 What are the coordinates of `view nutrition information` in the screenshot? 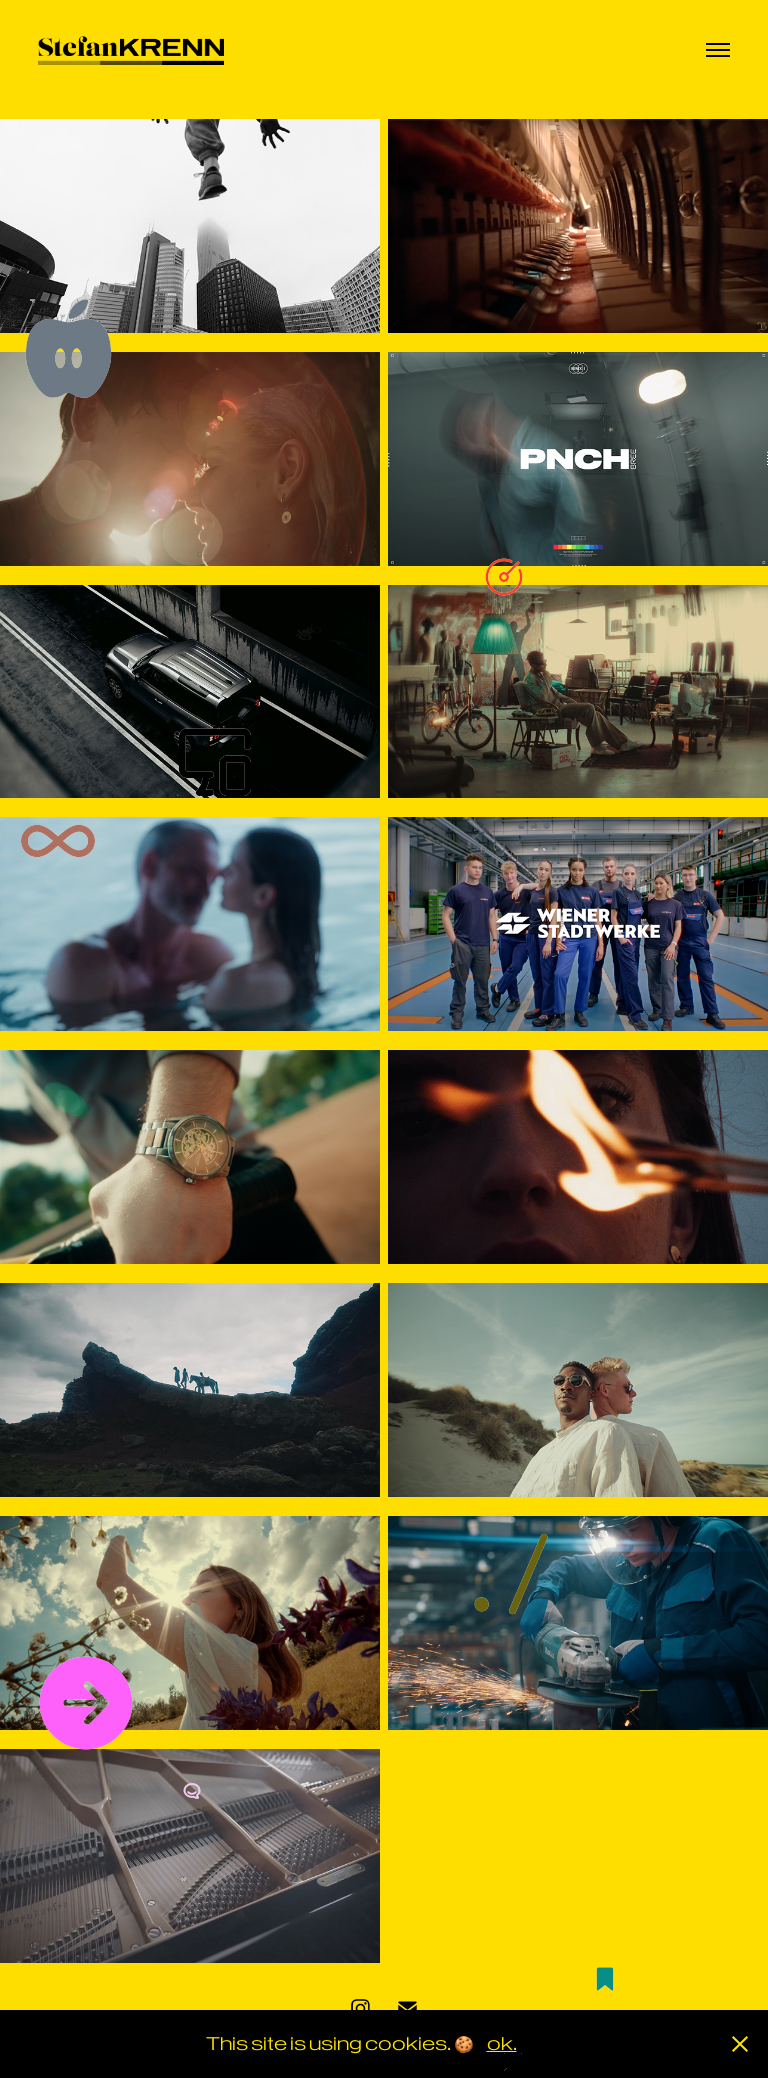 It's located at (68, 348).